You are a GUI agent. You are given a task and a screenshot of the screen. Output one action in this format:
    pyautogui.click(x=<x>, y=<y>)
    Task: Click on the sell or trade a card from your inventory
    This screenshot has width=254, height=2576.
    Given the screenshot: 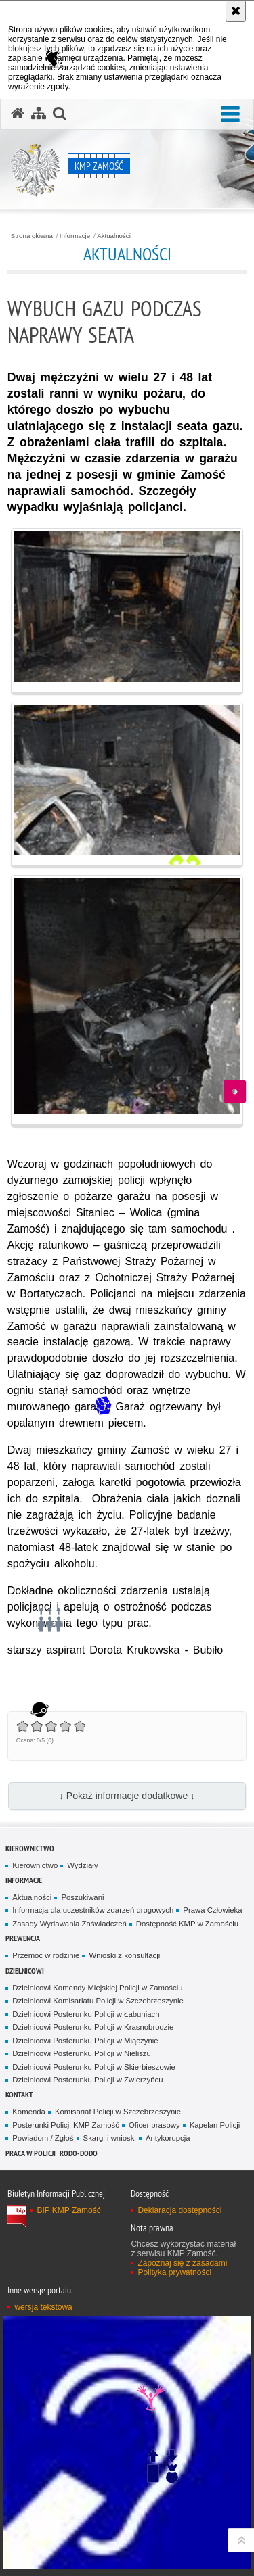 What is the action you would take?
    pyautogui.click(x=163, y=2466)
    